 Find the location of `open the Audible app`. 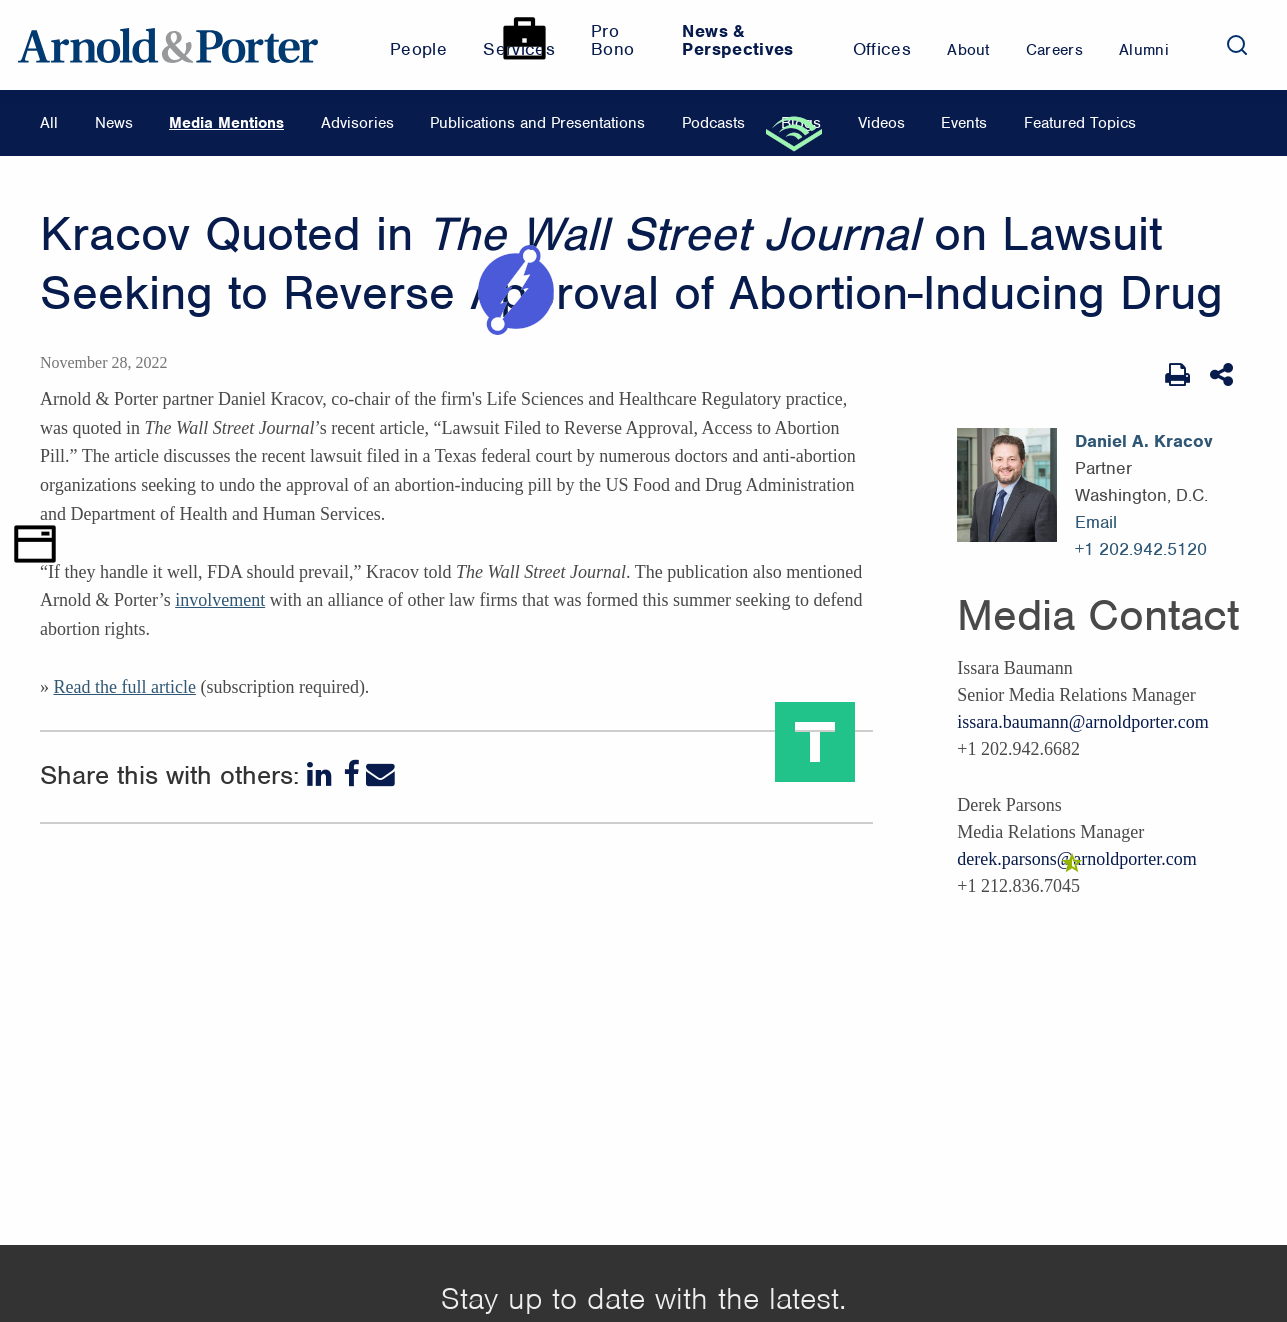

open the Audible app is located at coordinates (794, 134).